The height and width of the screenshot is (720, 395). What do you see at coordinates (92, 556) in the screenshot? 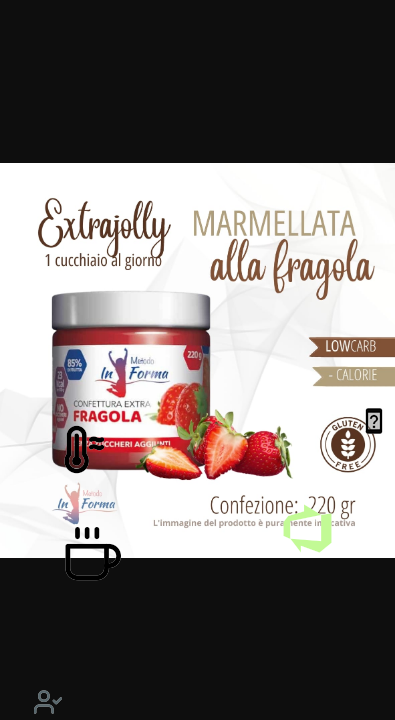
I see `find nearby coffee shops or cafes` at bounding box center [92, 556].